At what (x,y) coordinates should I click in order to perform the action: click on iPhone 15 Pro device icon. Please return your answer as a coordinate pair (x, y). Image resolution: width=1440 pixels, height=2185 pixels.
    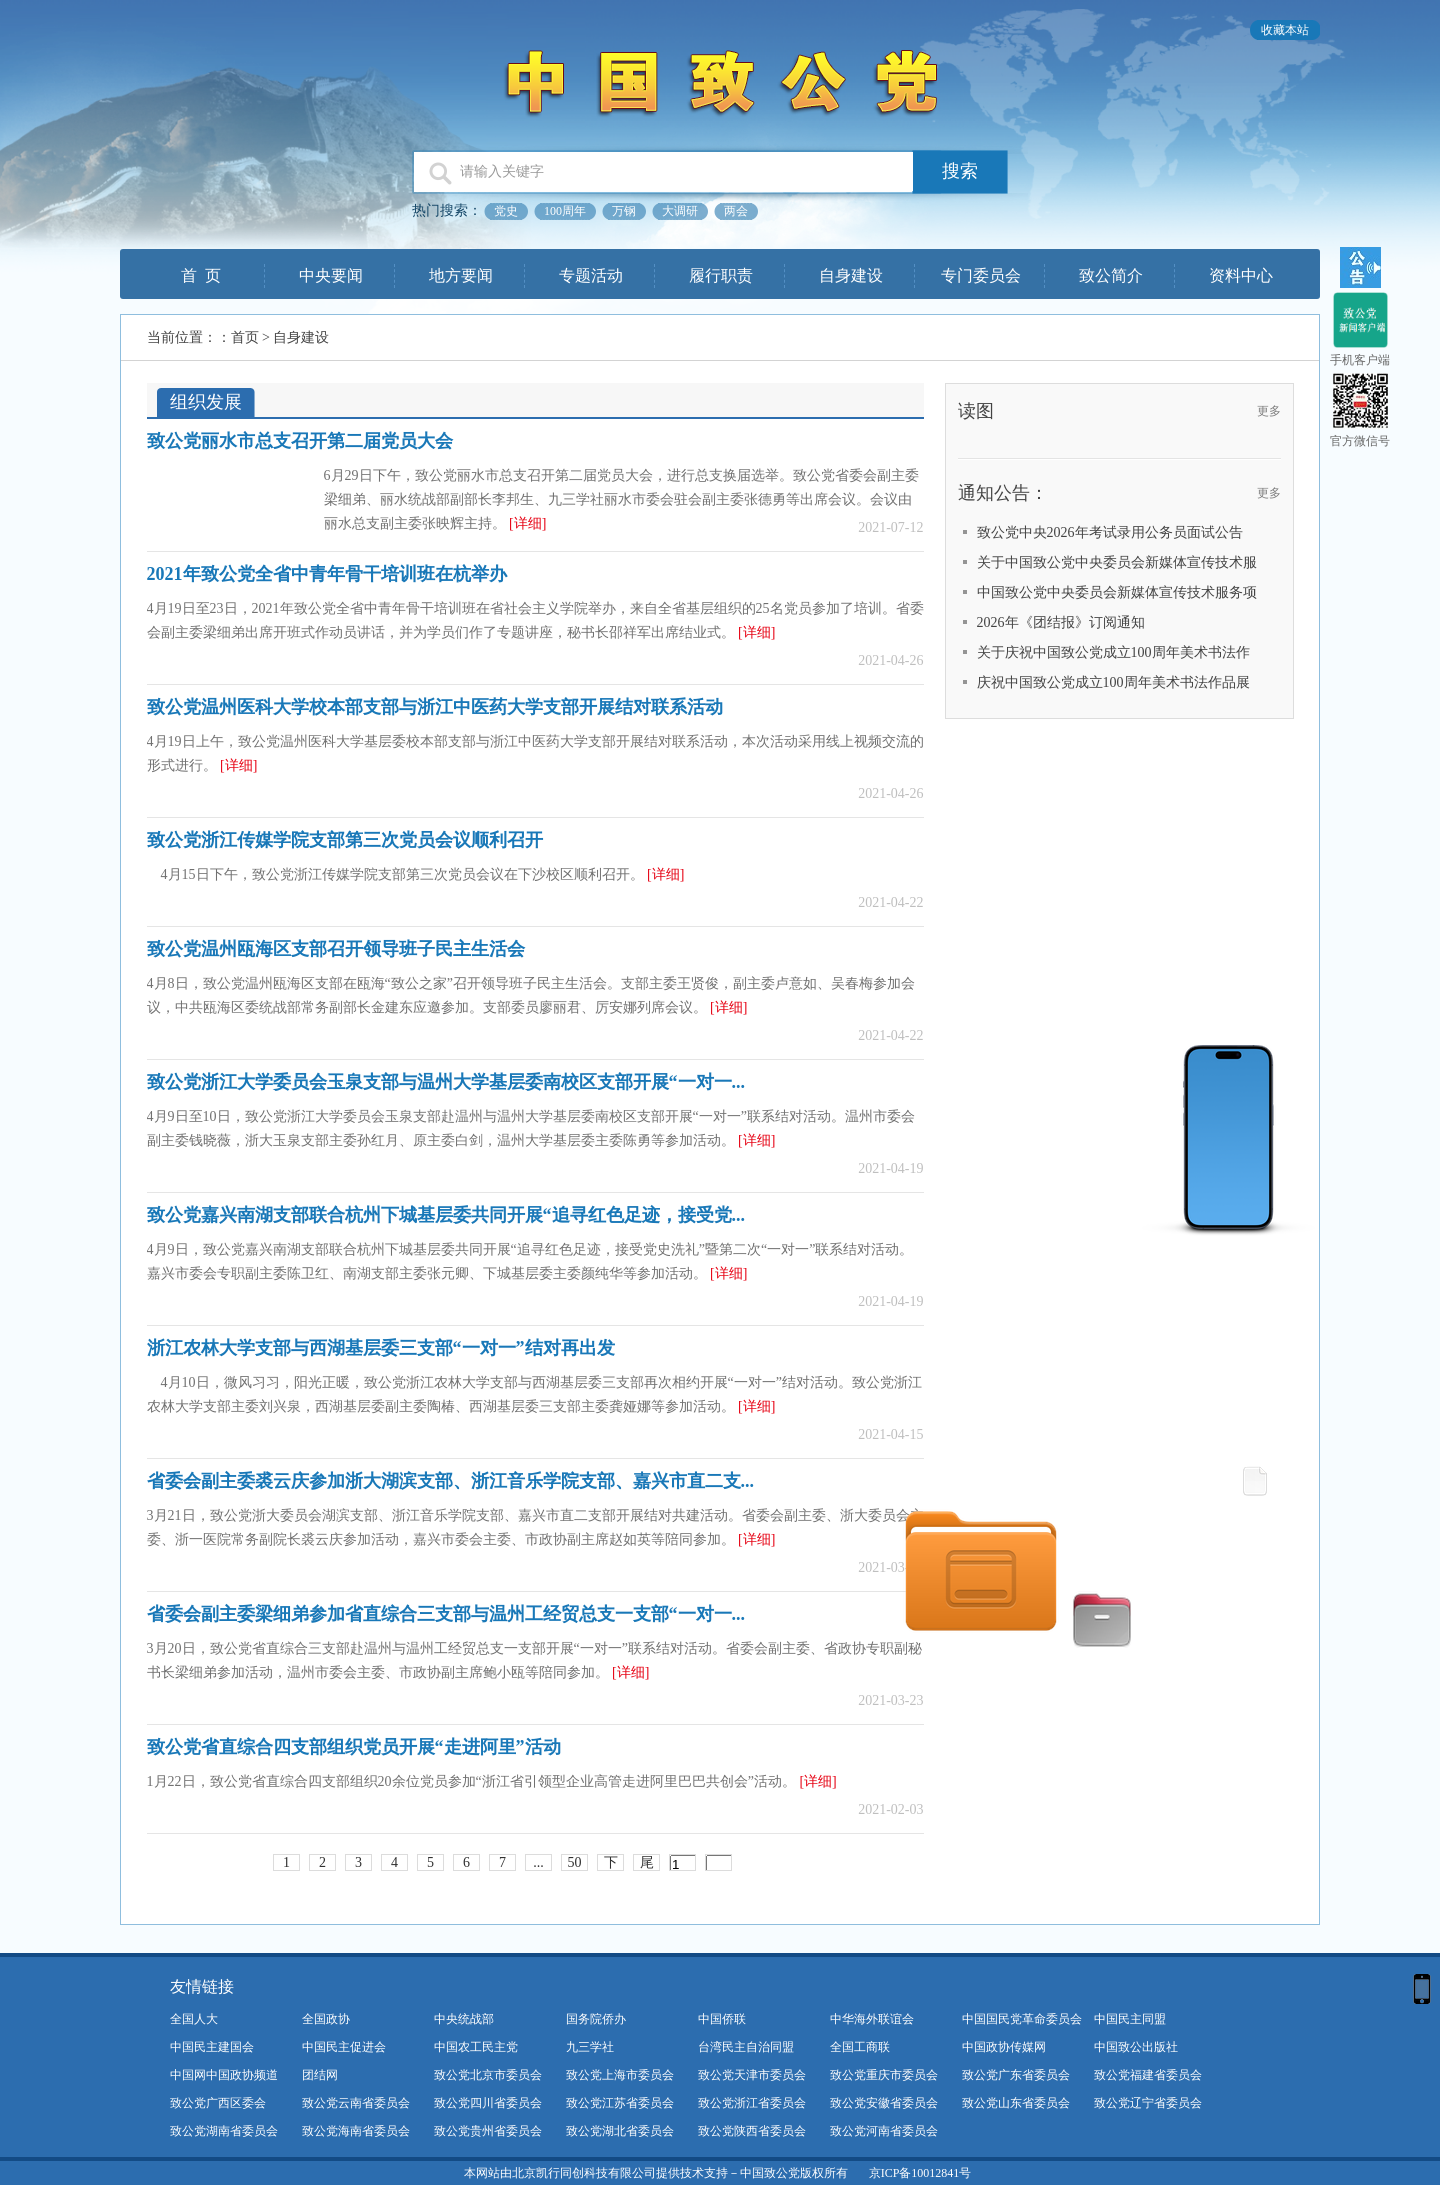
    Looking at the image, I should click on (1228, 1140).